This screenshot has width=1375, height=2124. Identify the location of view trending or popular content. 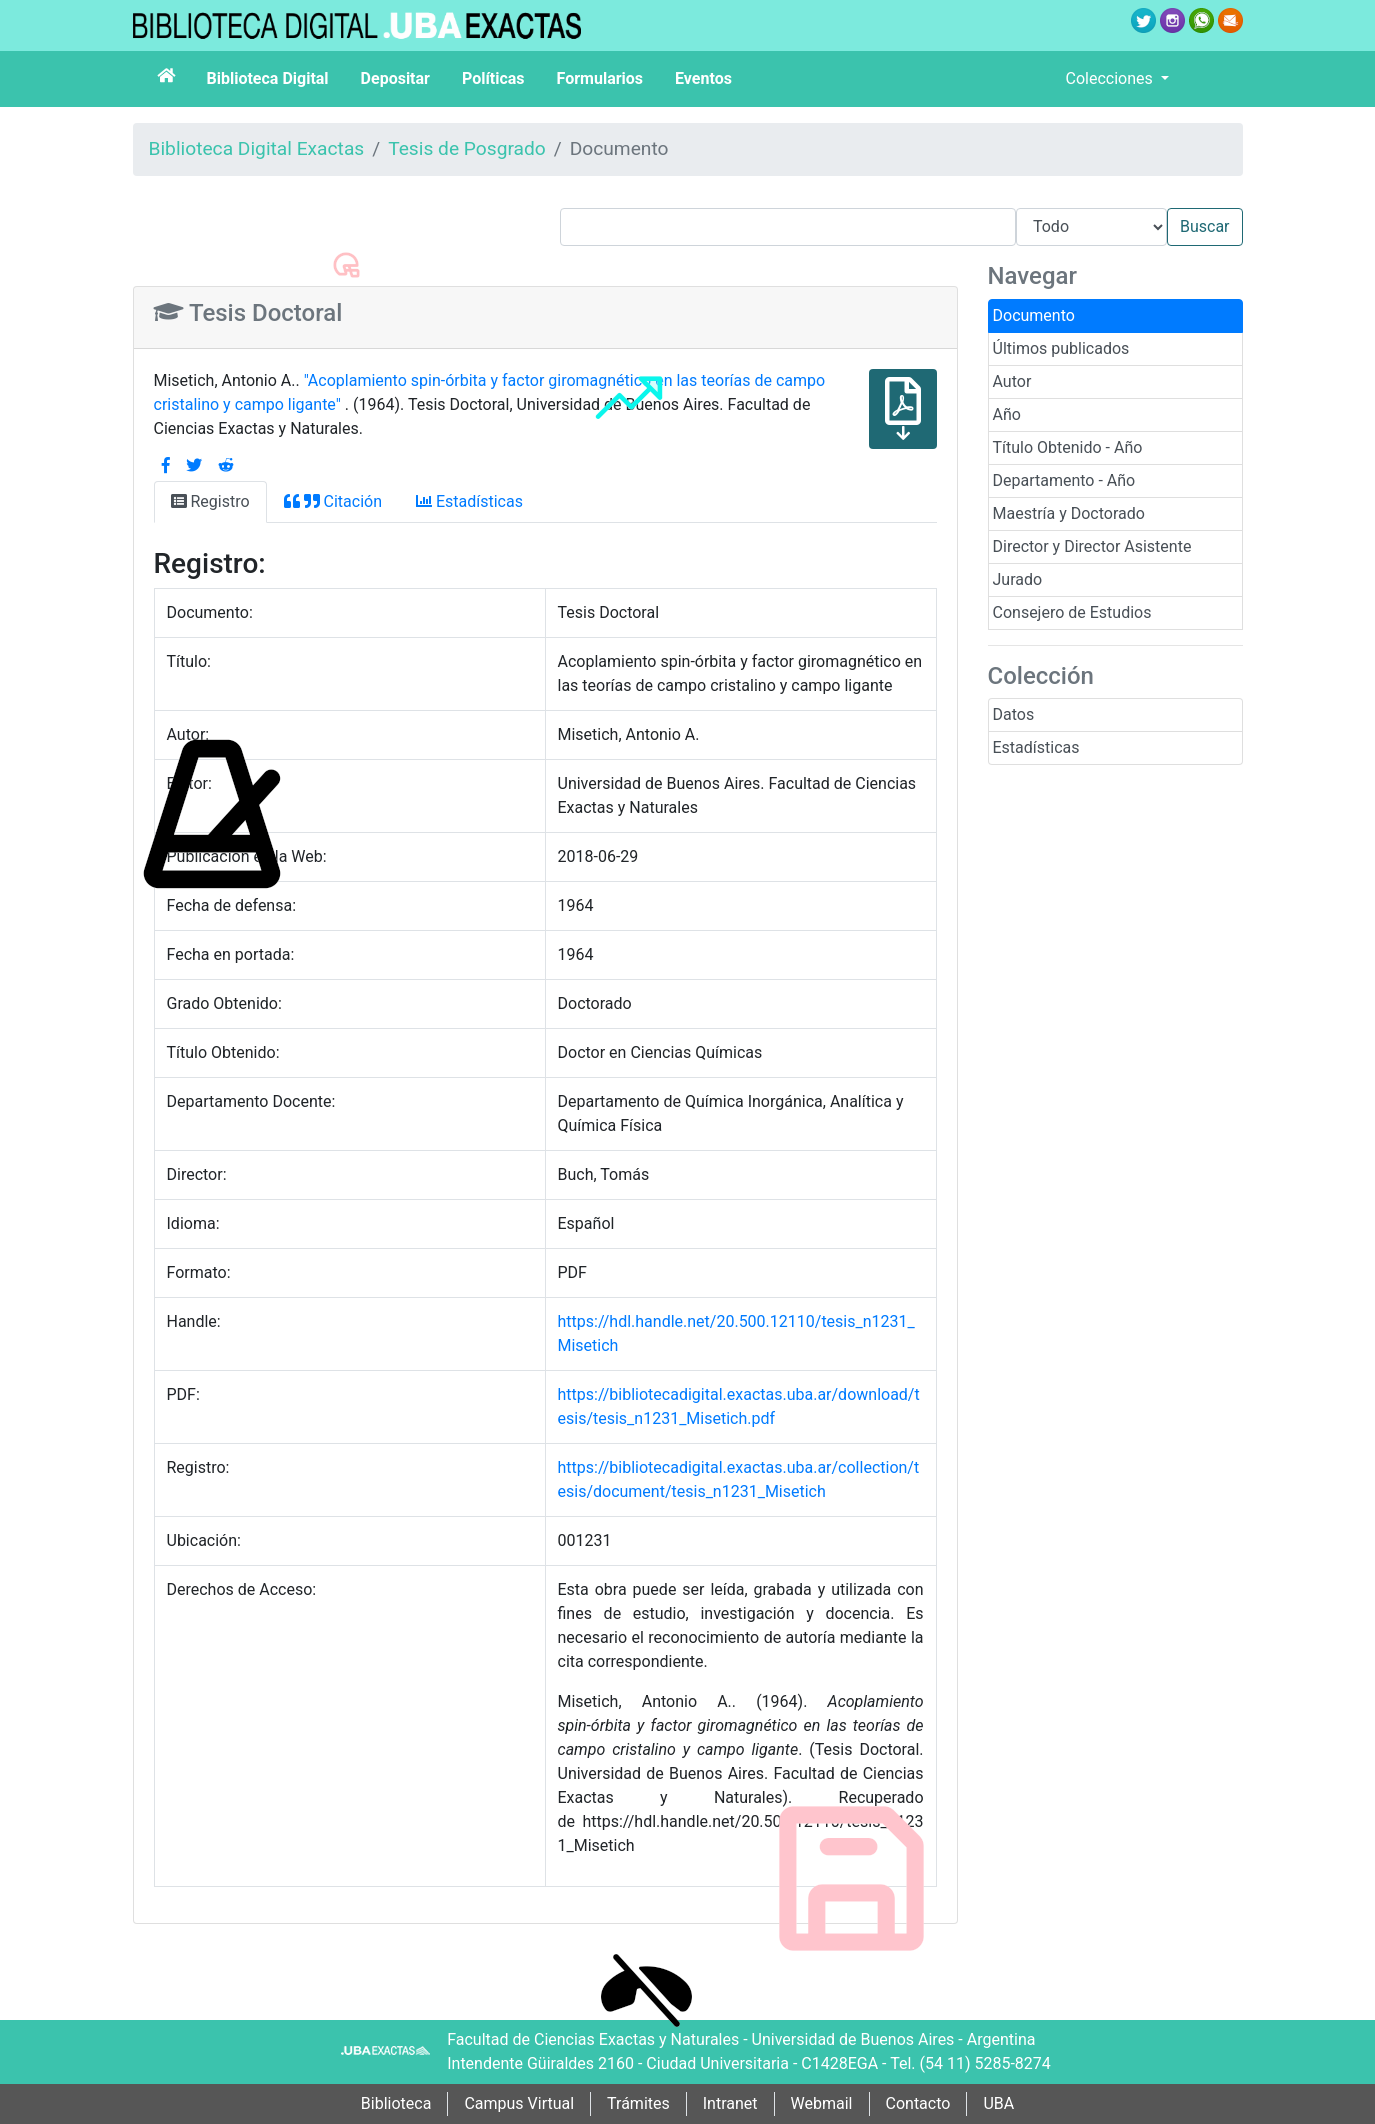
(629, 400).